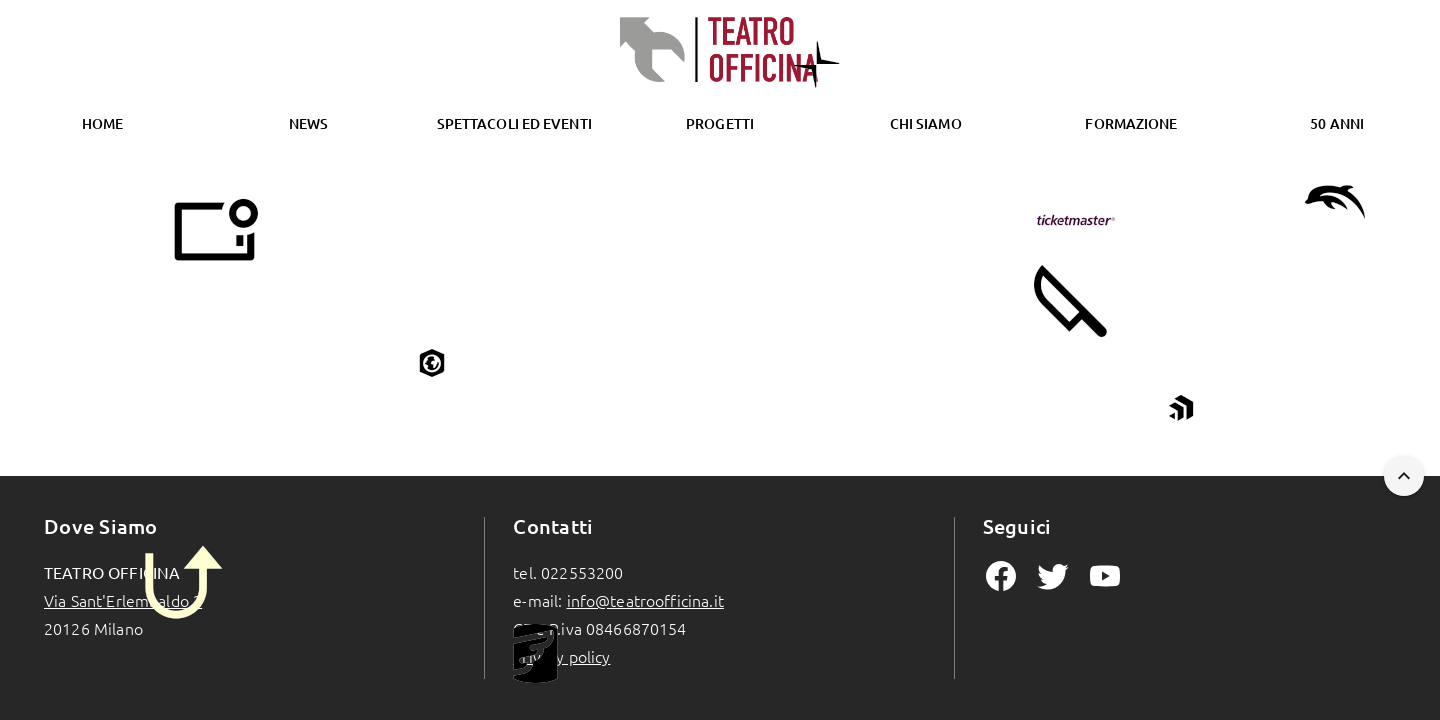 The image size is (1440, 720). Describe the element at coordinates (1076, 220) in the screenshot. I see `open the Ticketmaster app` at that location.